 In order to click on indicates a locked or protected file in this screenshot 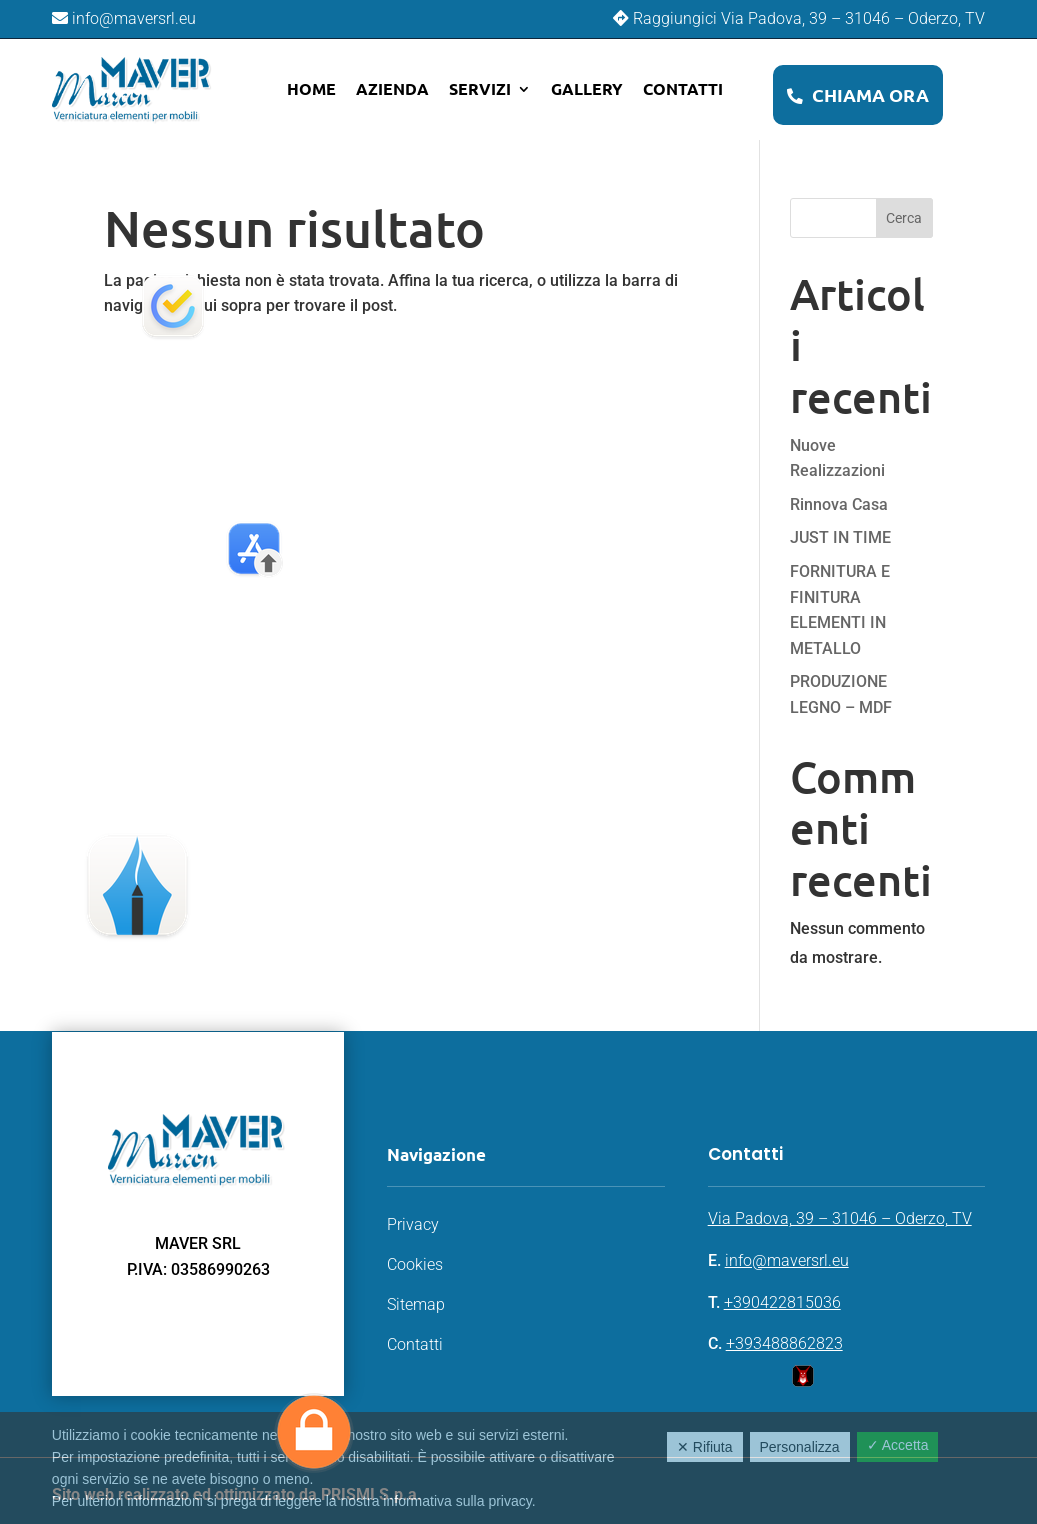, I will do `click(314, 1432)`.